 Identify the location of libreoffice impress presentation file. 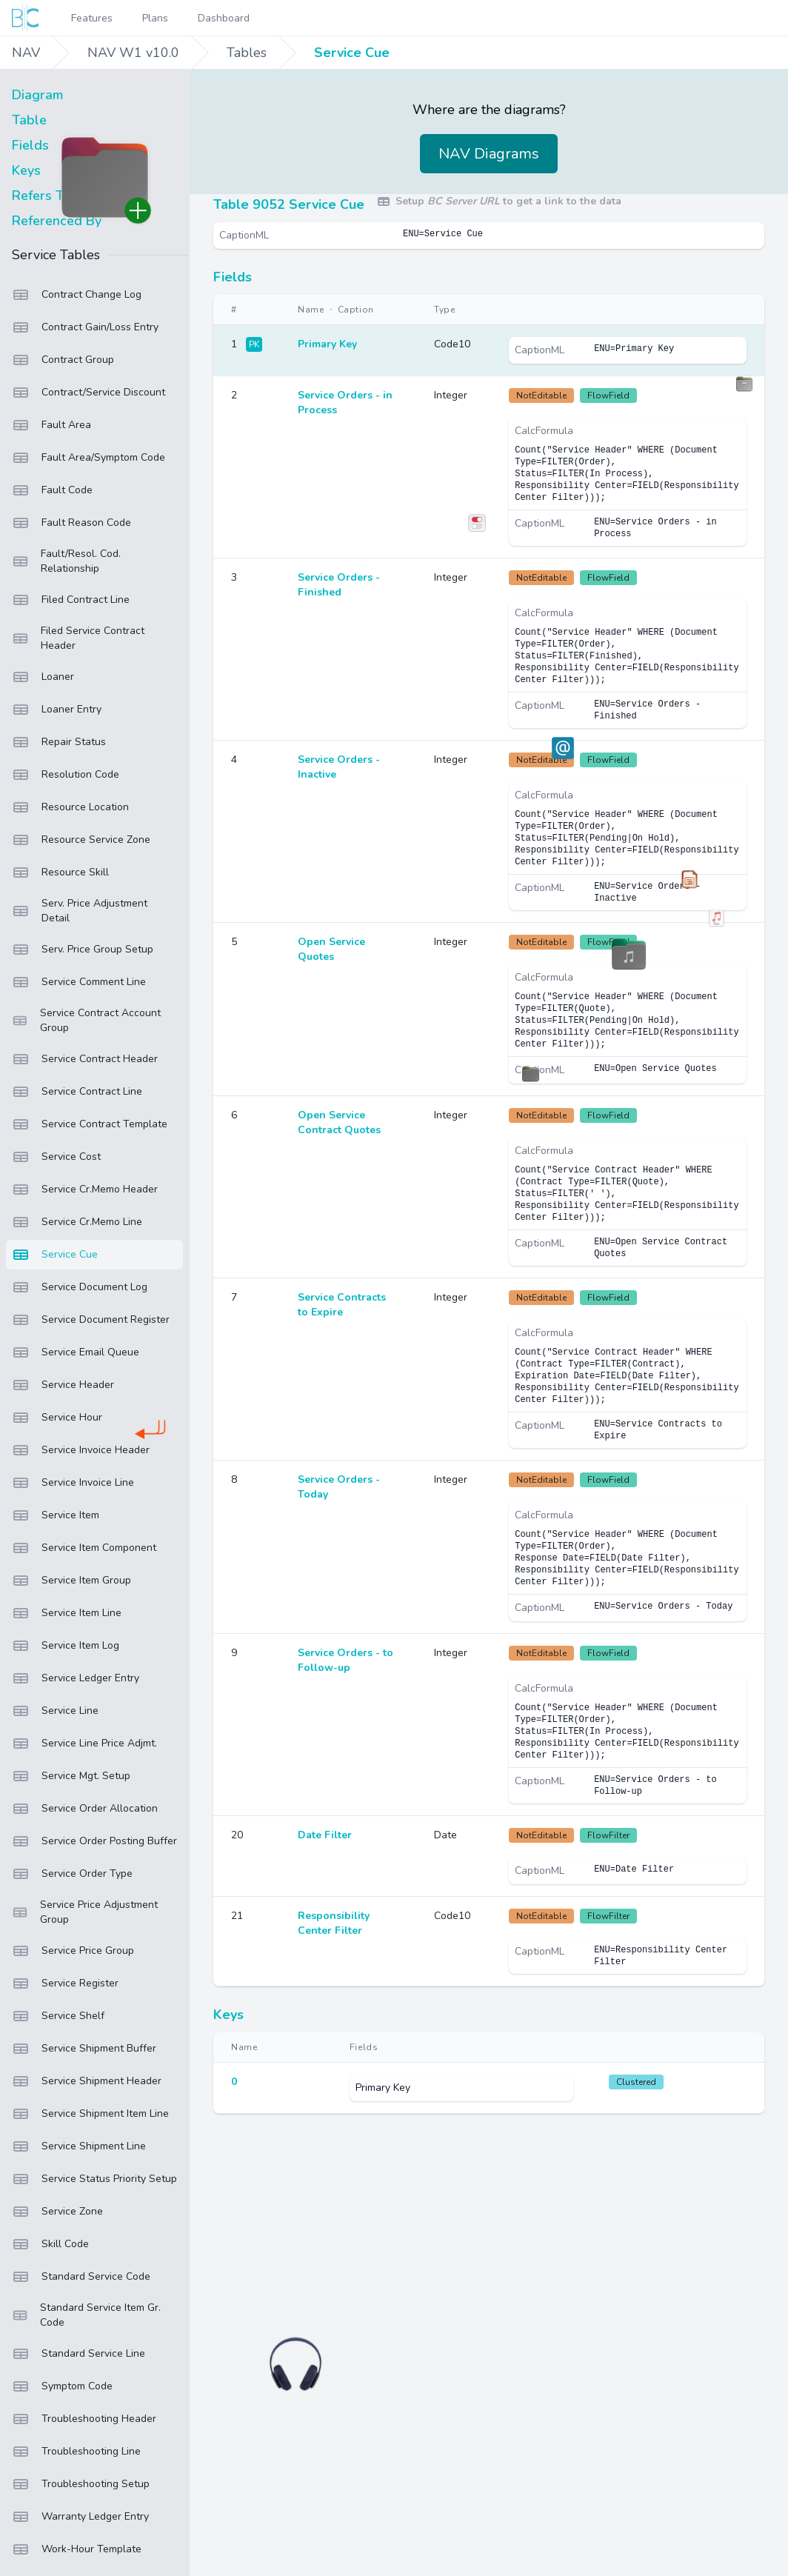
(690, 879).